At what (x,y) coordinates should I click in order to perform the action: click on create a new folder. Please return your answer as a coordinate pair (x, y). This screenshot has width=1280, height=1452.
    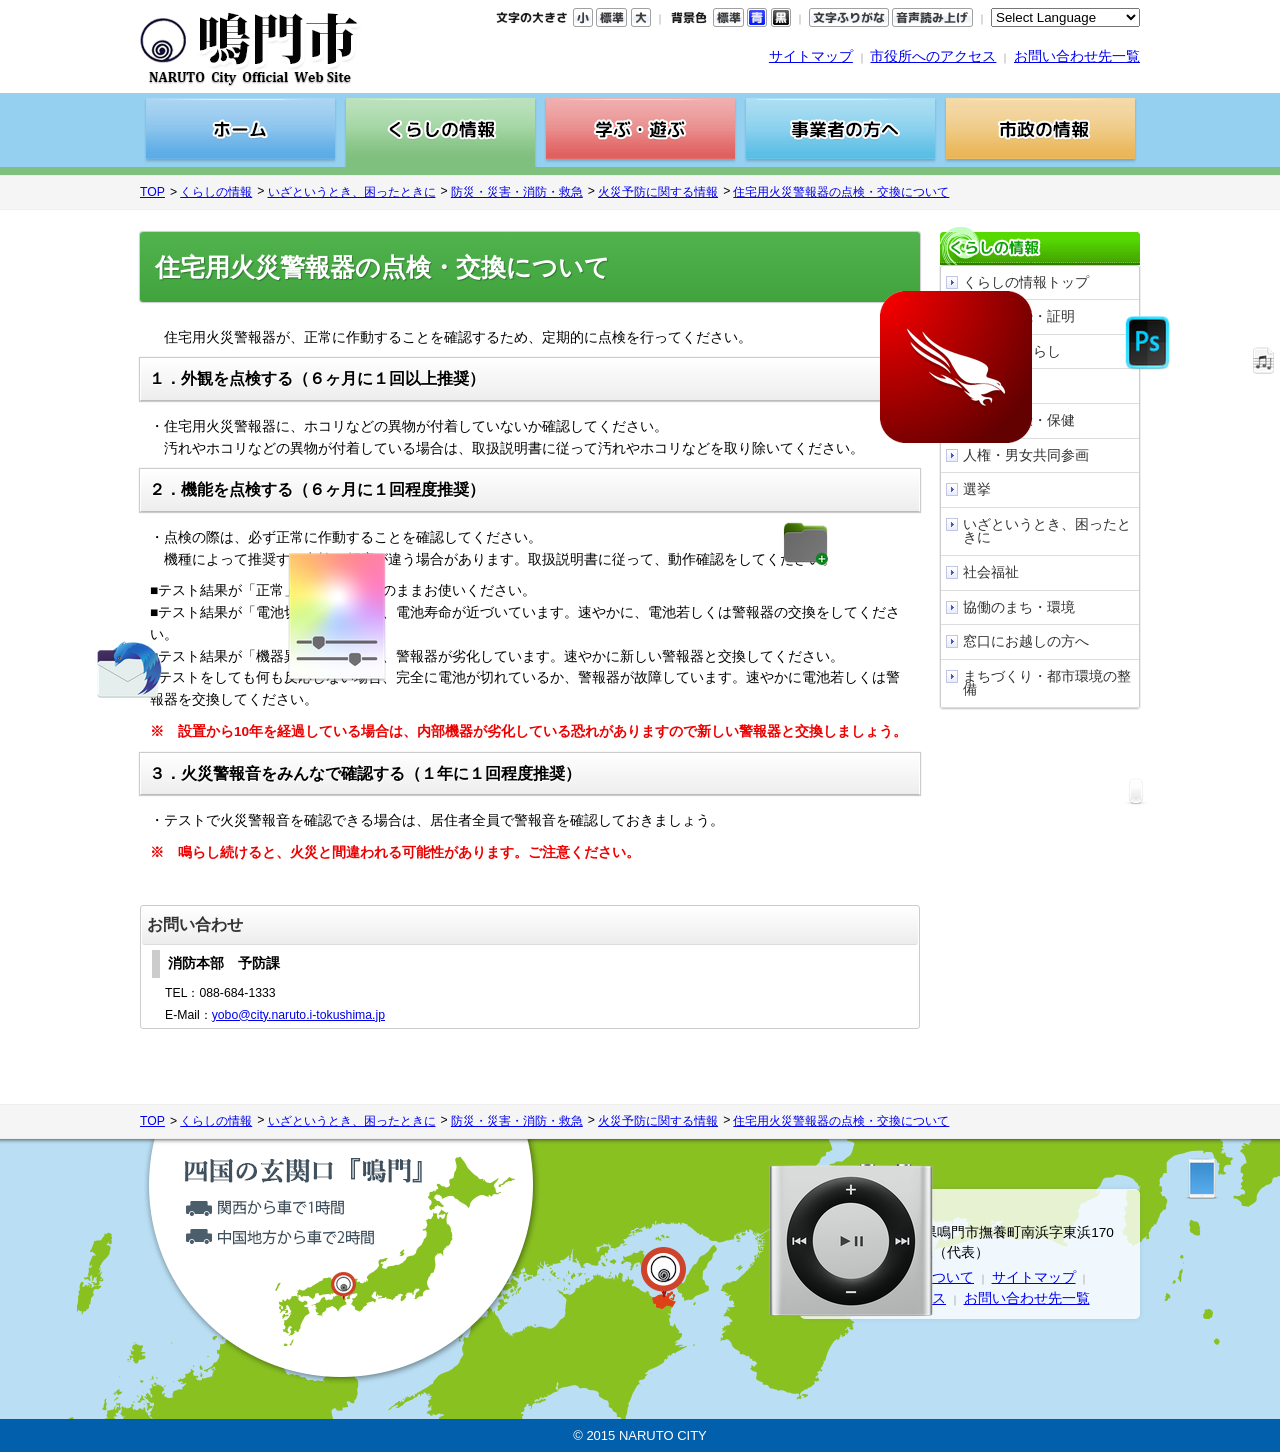
    Looking at the image, I should click on (805, 542).